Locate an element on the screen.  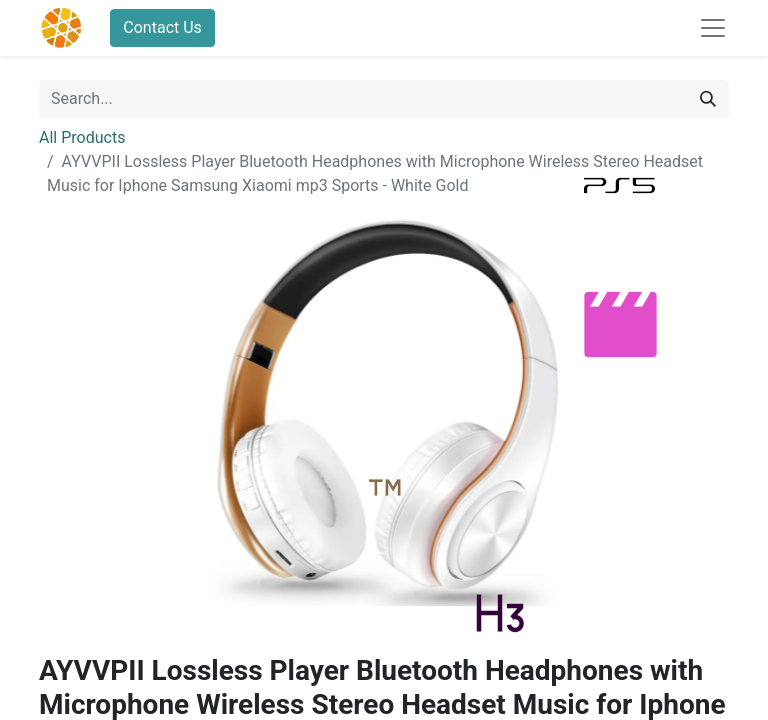
access video or movie content is located at coordinates (620, 324).